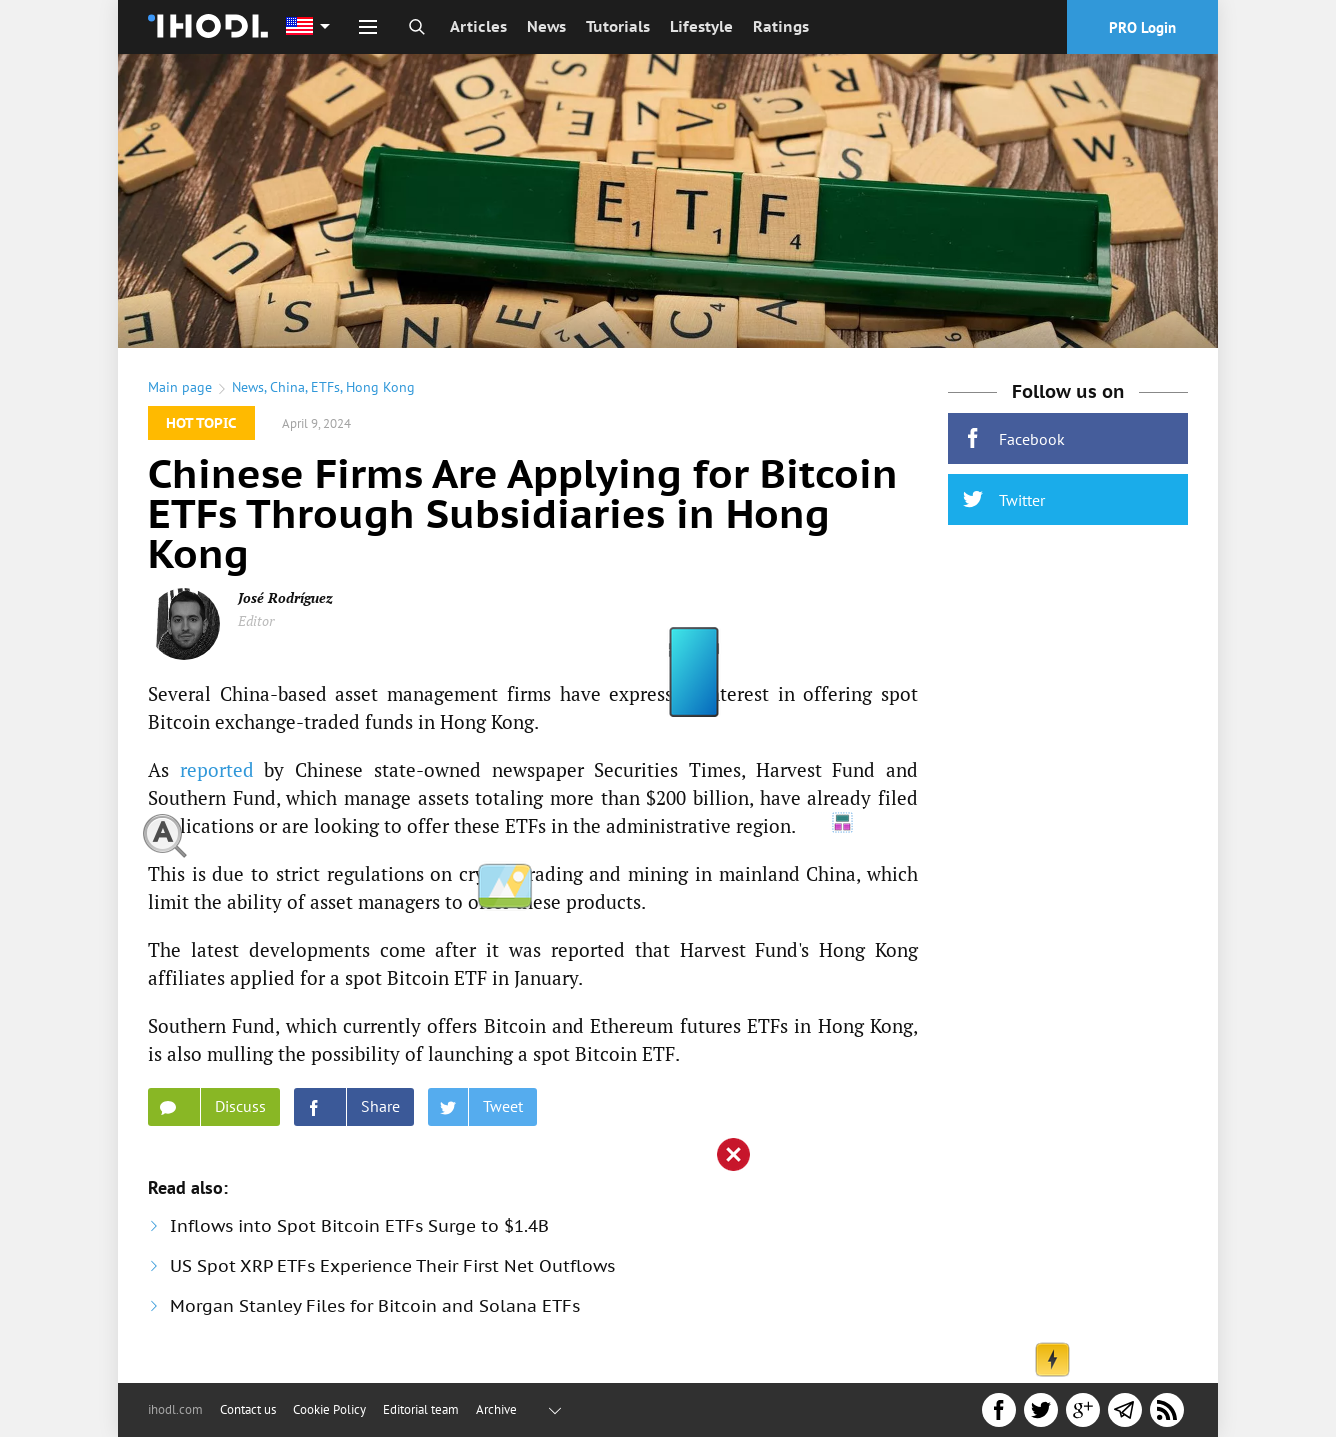  I want to click on open power management settings, so click(1052, 1359).